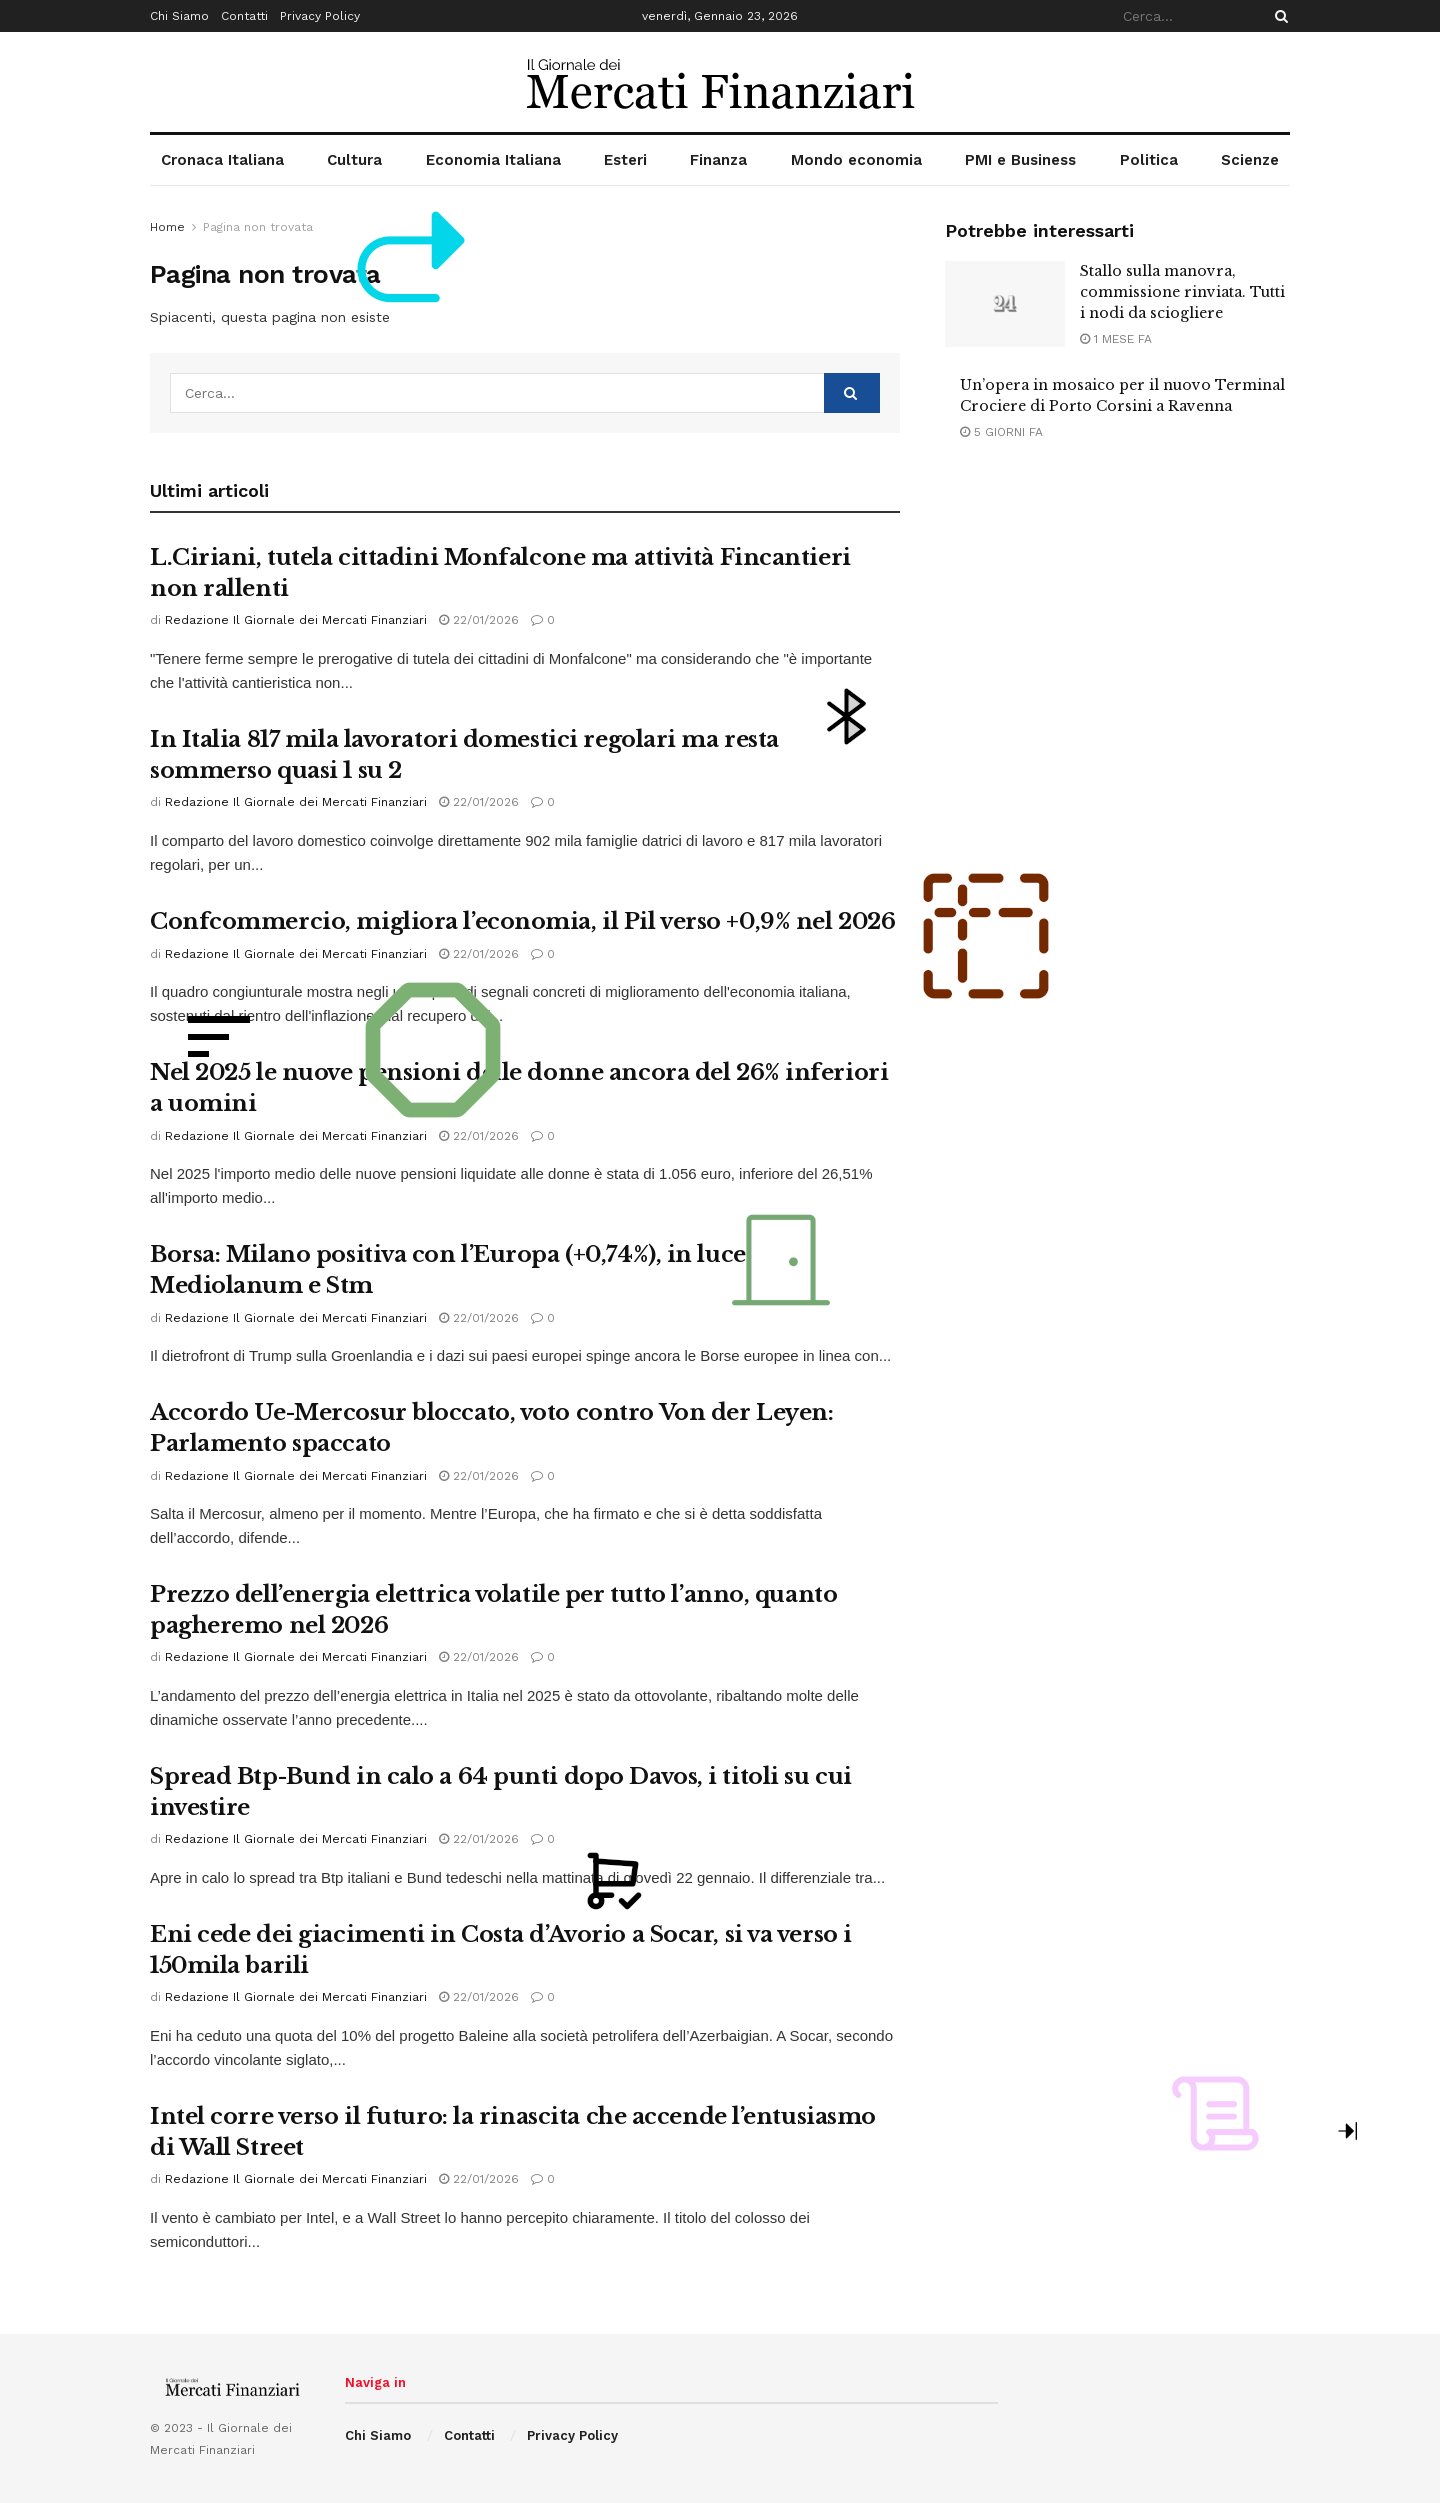 This screenshot has width=1440, height=2503. I want to click on redo last action, so click(411, 261).